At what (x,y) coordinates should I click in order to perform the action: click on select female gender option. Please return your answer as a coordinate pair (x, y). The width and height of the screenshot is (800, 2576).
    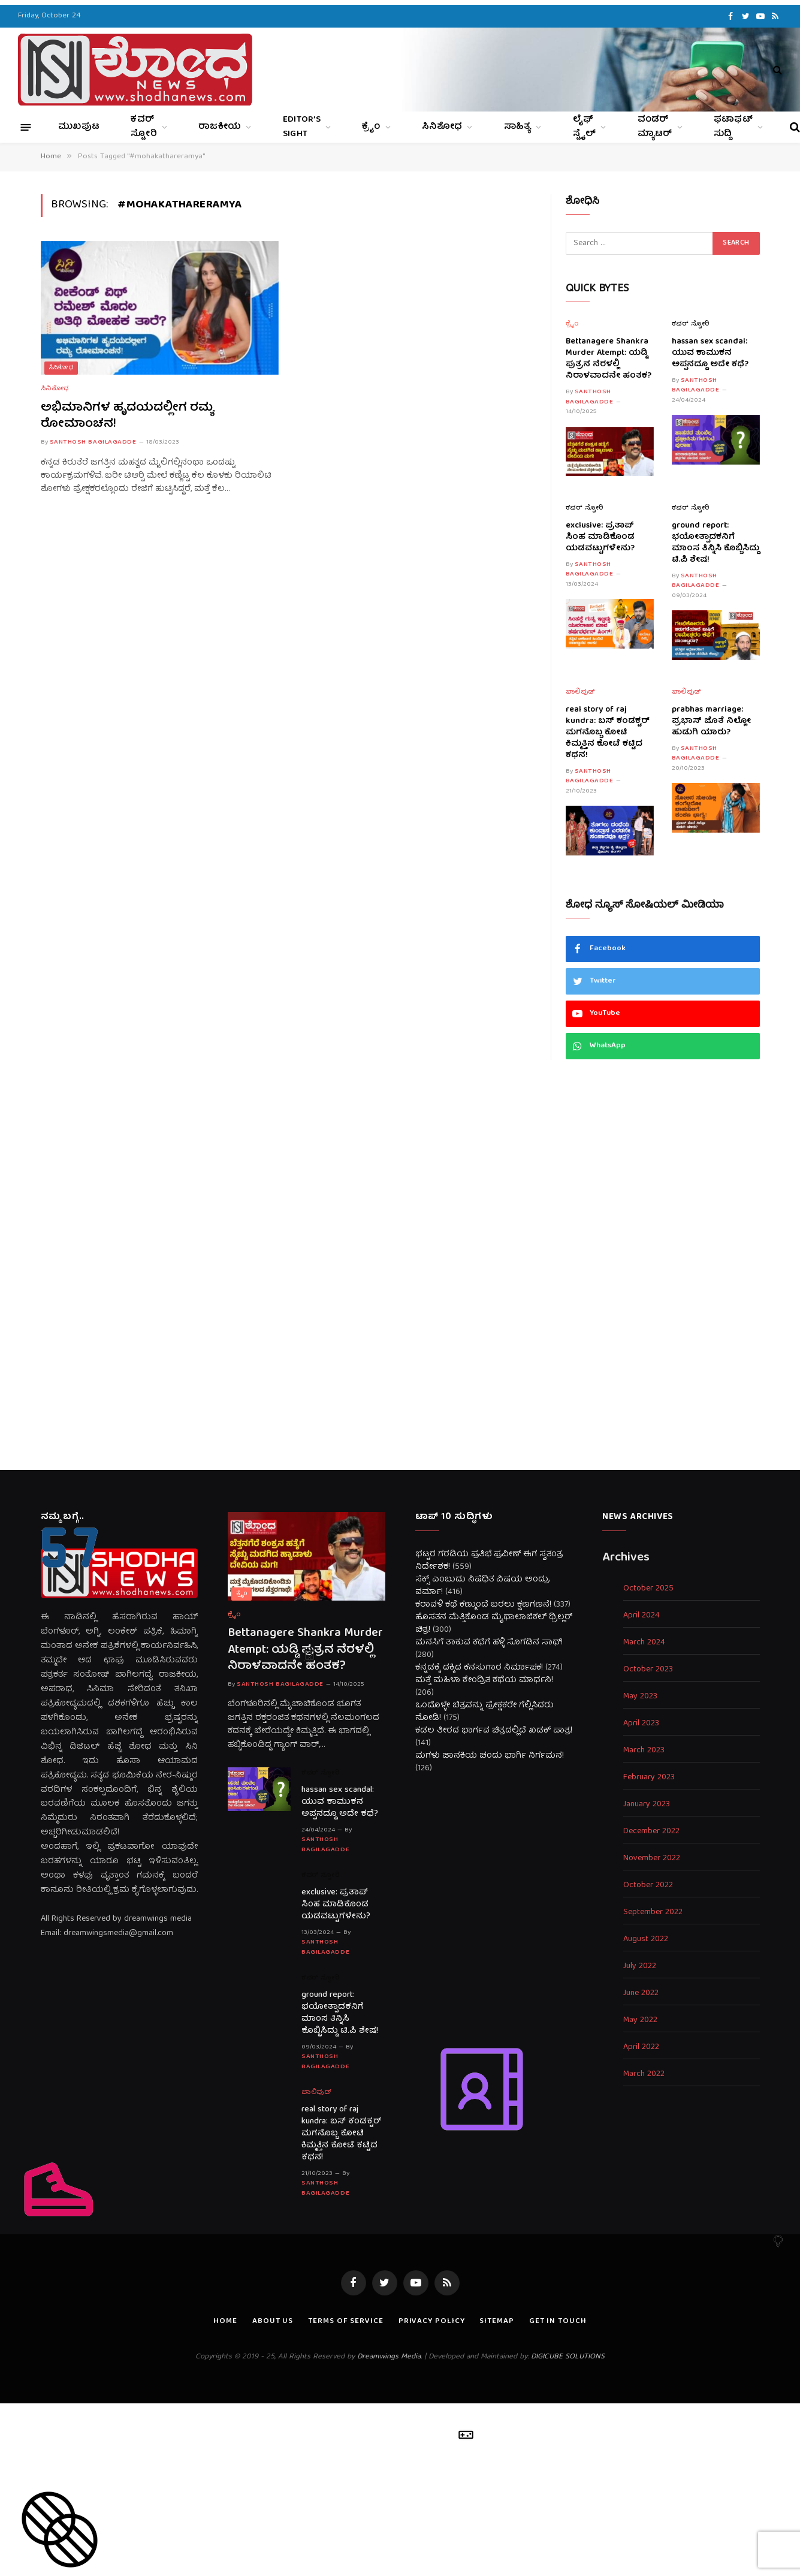
    Looking at the image, I should click on (778, 2241).